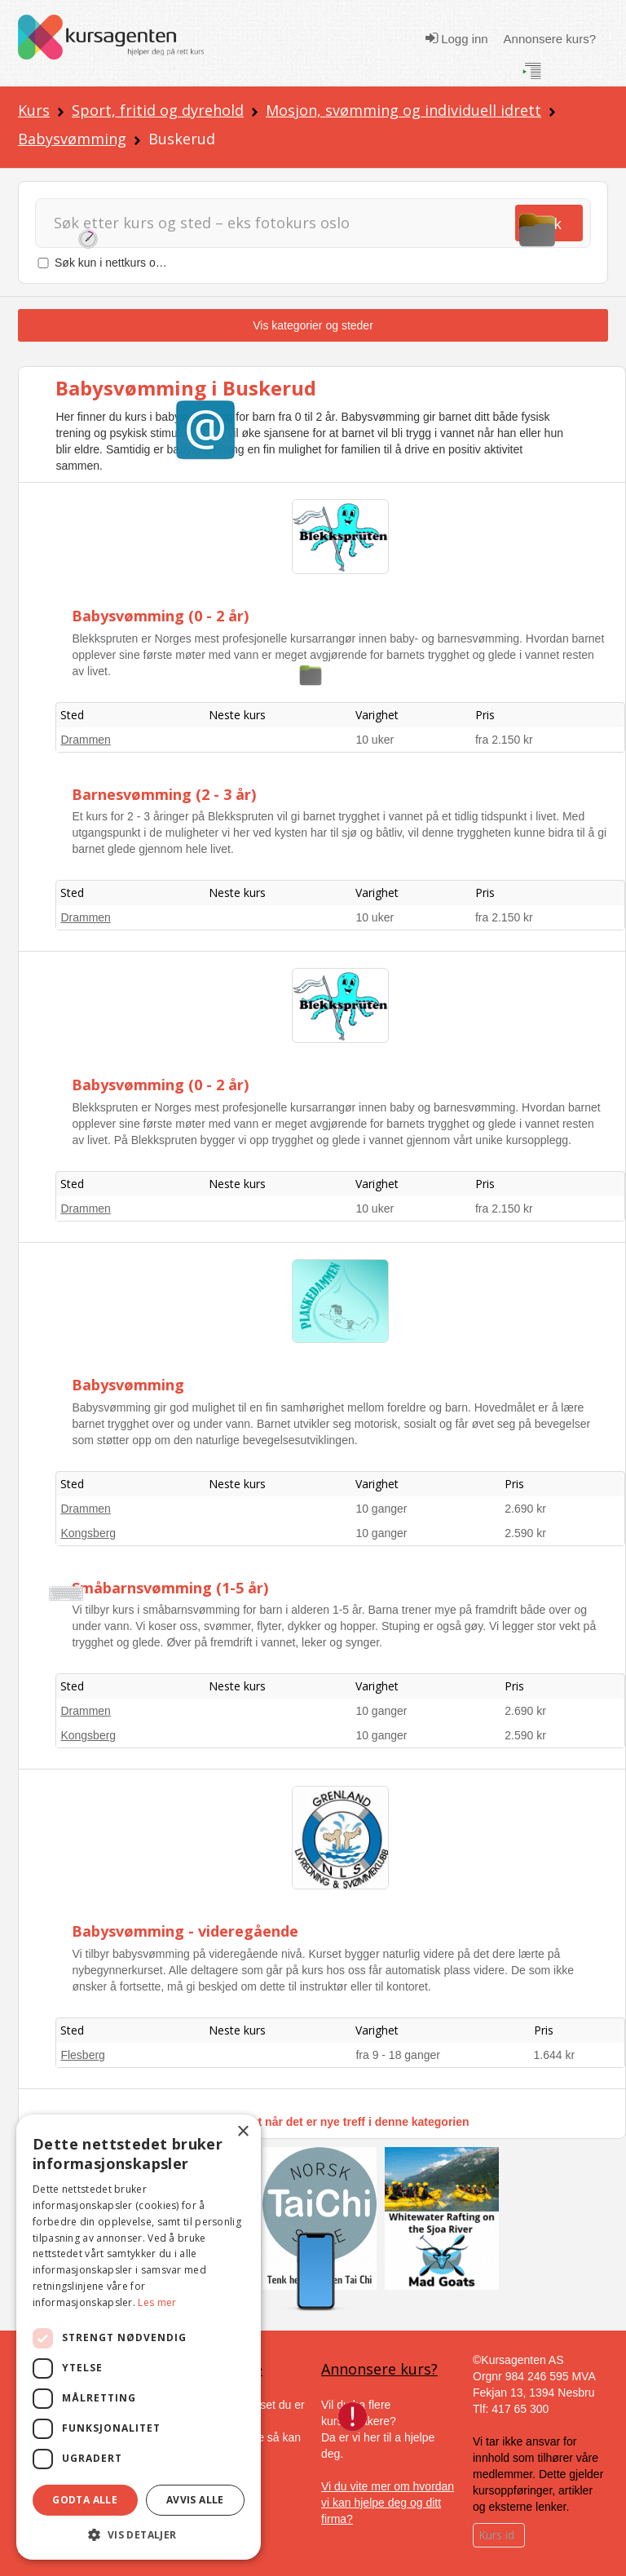 The height and width of the screenshot is (2576, 626). Describe the element at coordinates (66, 1593) in the screenshot. I see `connect a wireless bluetooth keyboard` at that location.